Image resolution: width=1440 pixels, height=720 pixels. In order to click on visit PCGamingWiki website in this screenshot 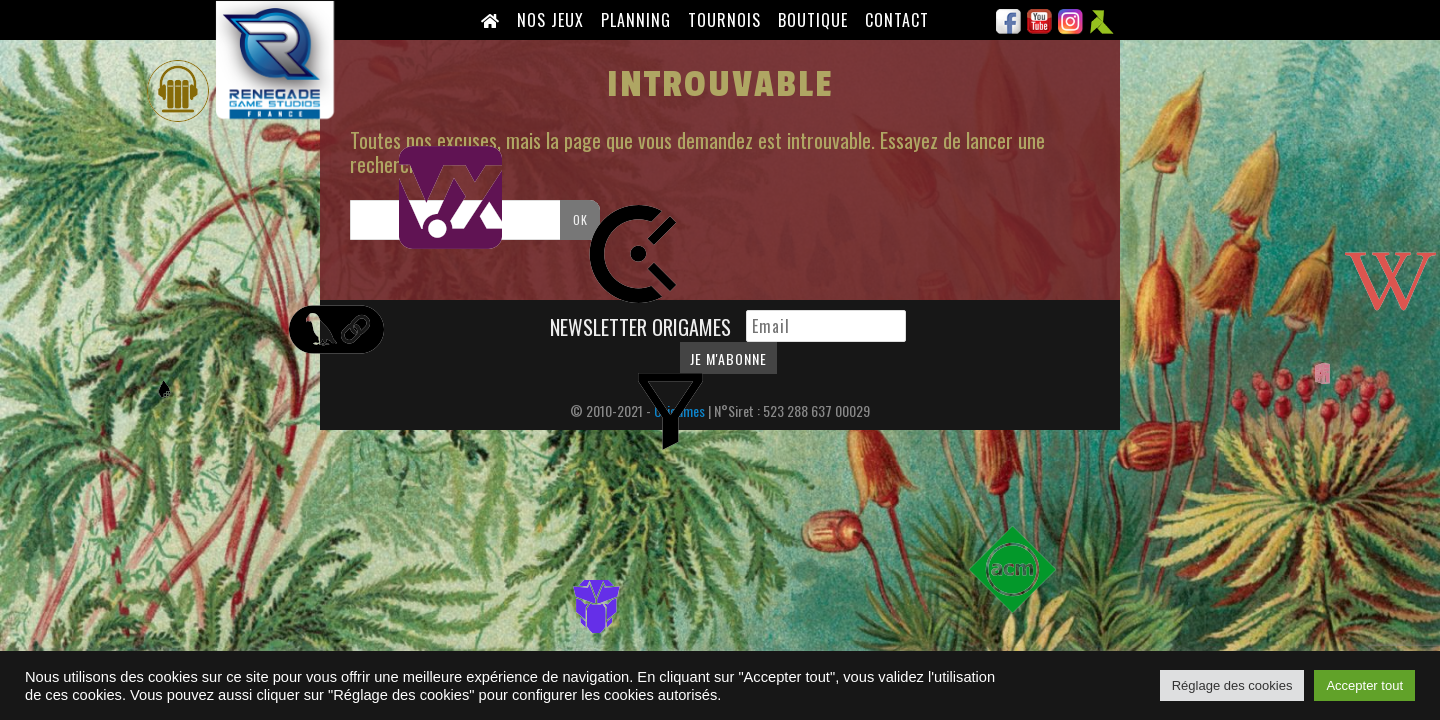, I will do `click(1322, 373)`.